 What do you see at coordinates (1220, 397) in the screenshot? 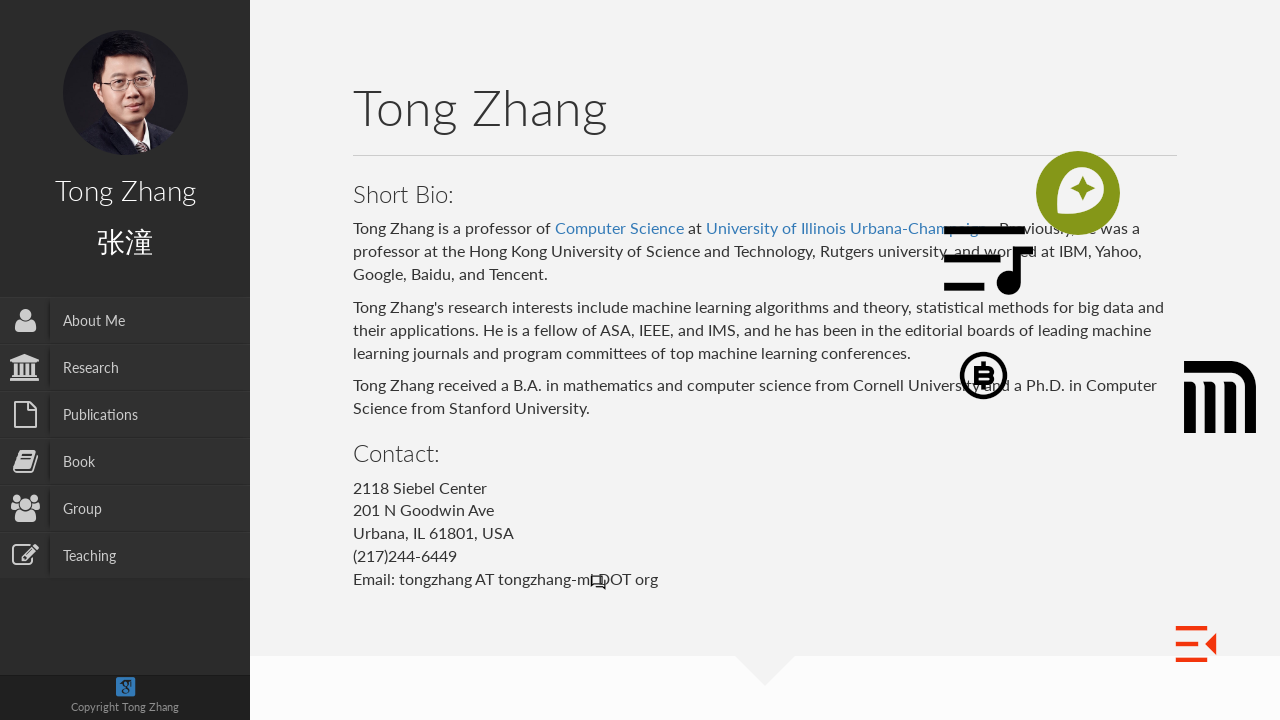
I see `open the Mexico City Metro app` at bounding box center [1220, 397].